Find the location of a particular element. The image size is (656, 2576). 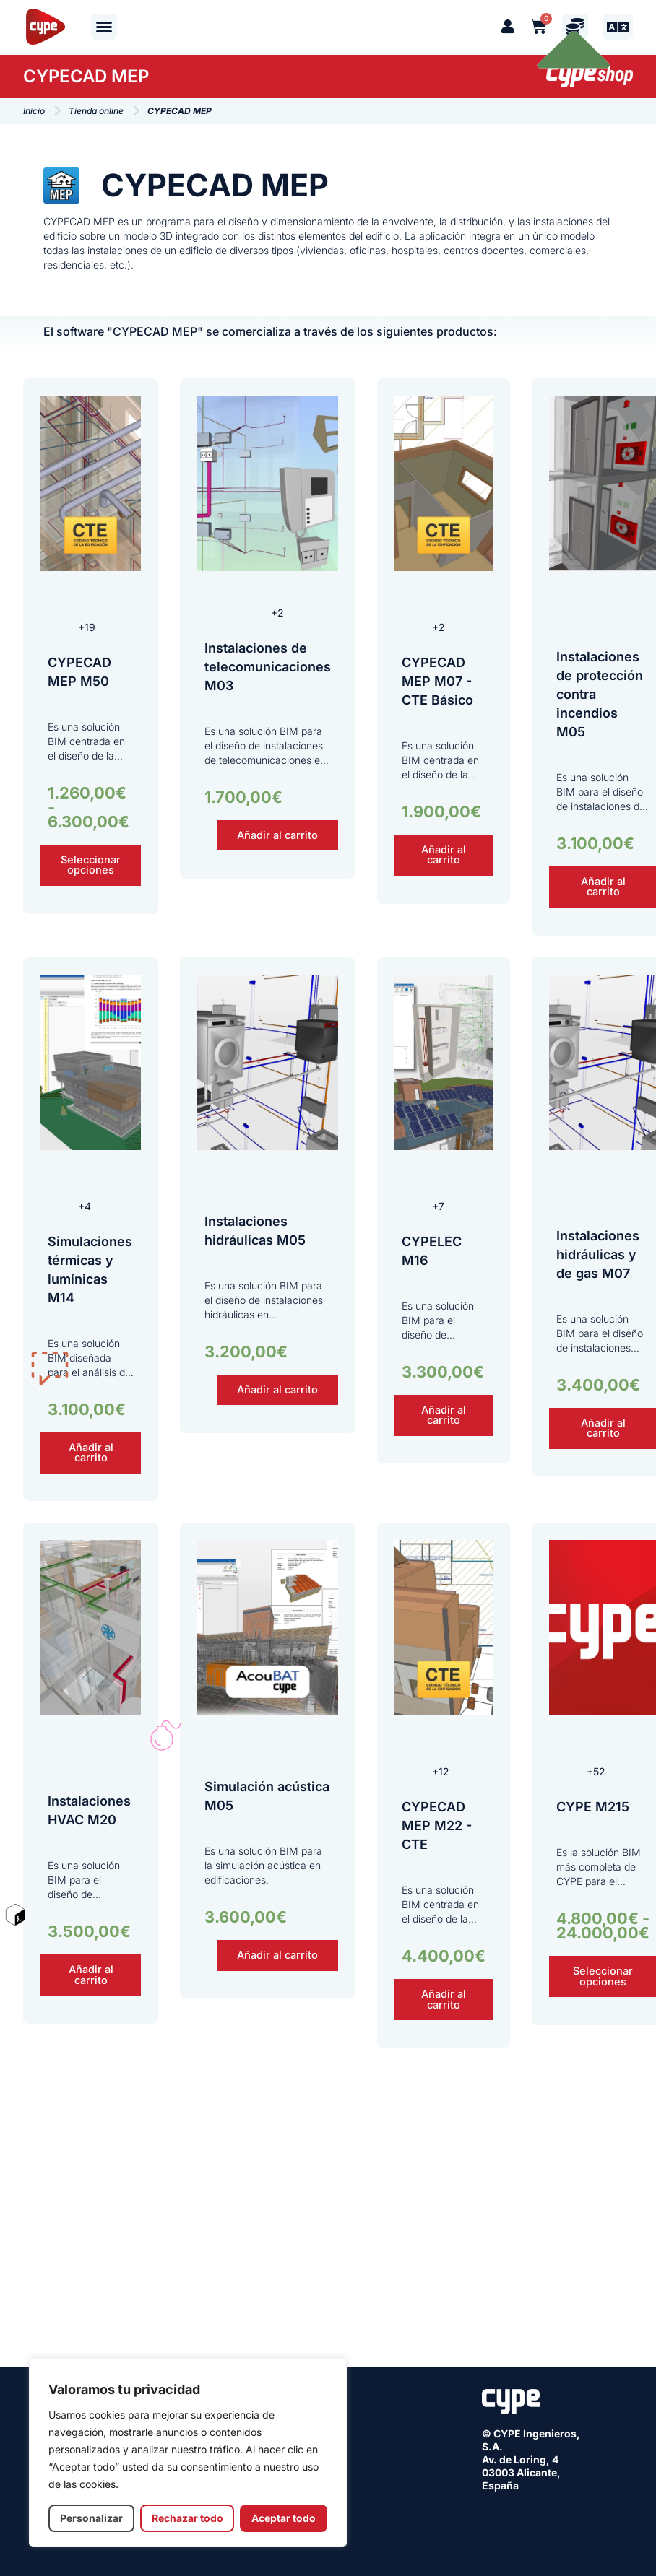

indicates a destructive or irreversible action is located at coordinates (164, 1735).